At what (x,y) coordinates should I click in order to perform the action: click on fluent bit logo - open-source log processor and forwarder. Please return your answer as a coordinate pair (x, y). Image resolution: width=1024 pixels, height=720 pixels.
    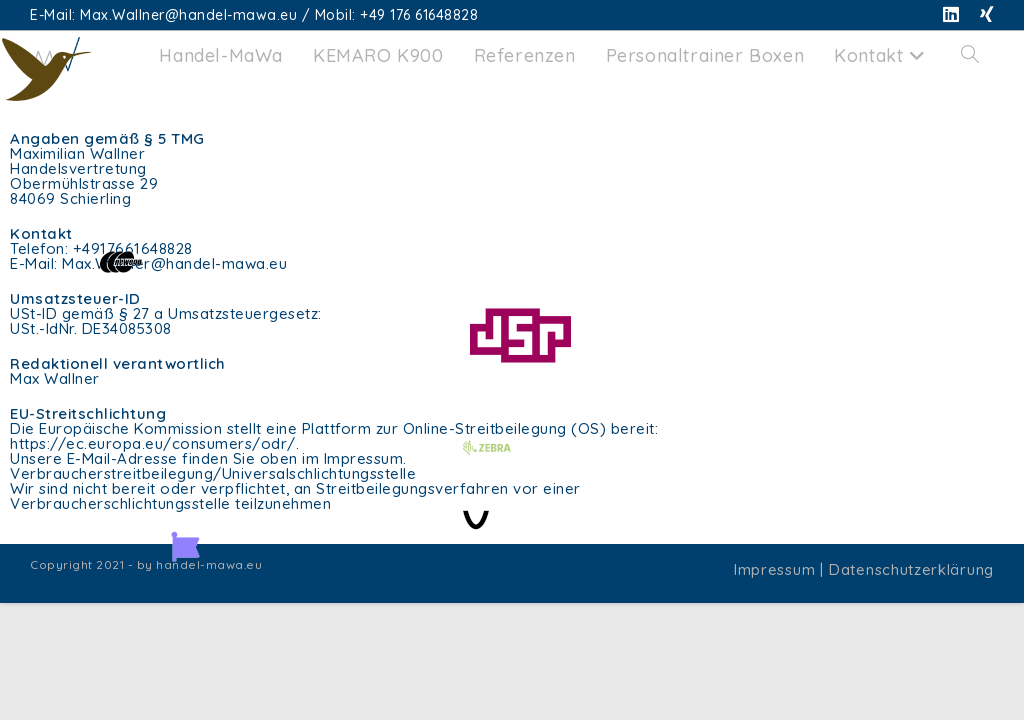
    Looking at the image, I should click on (46, 69).